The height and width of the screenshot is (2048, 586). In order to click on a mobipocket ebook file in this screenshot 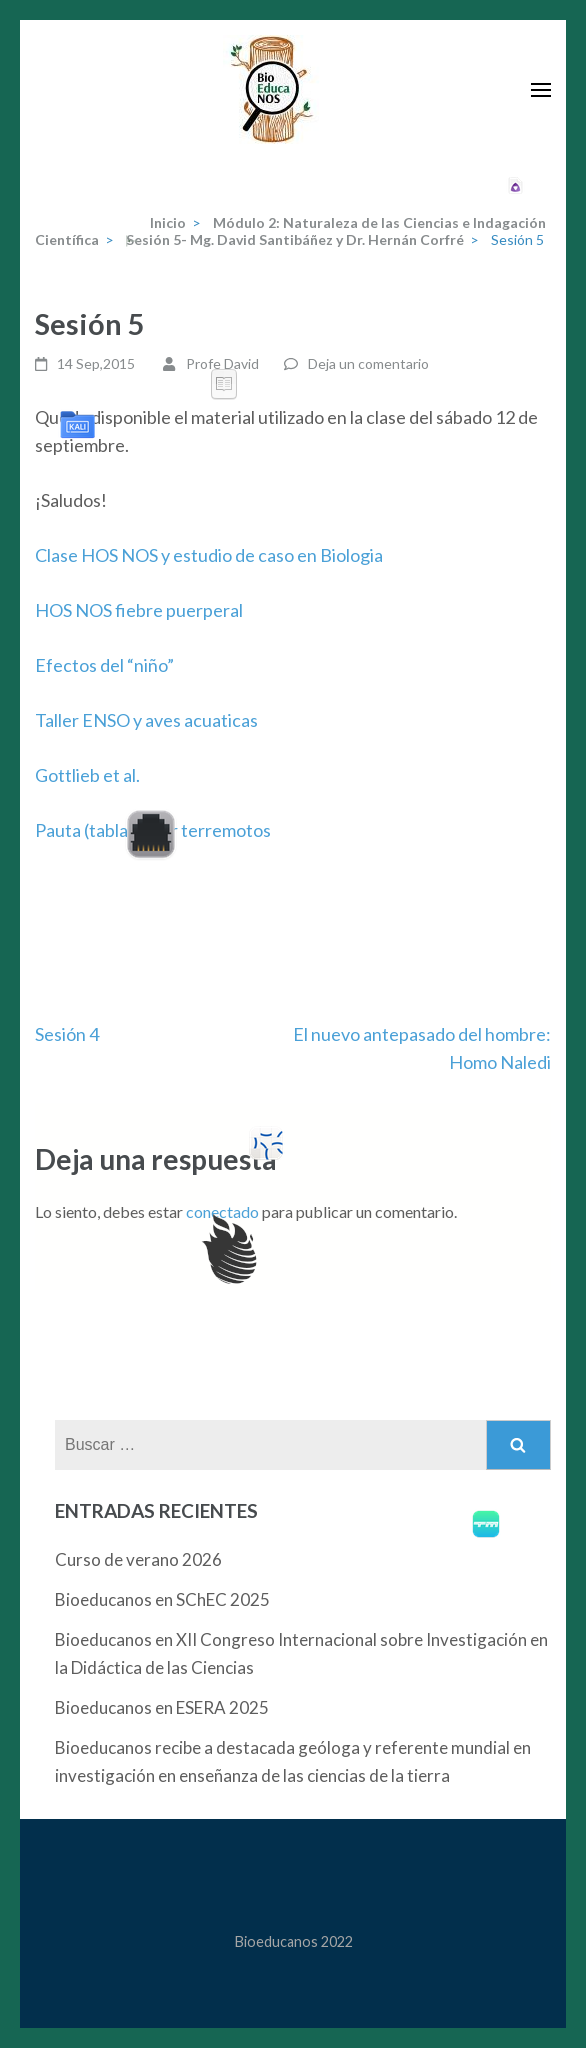, I will do `click(224, 384)`.